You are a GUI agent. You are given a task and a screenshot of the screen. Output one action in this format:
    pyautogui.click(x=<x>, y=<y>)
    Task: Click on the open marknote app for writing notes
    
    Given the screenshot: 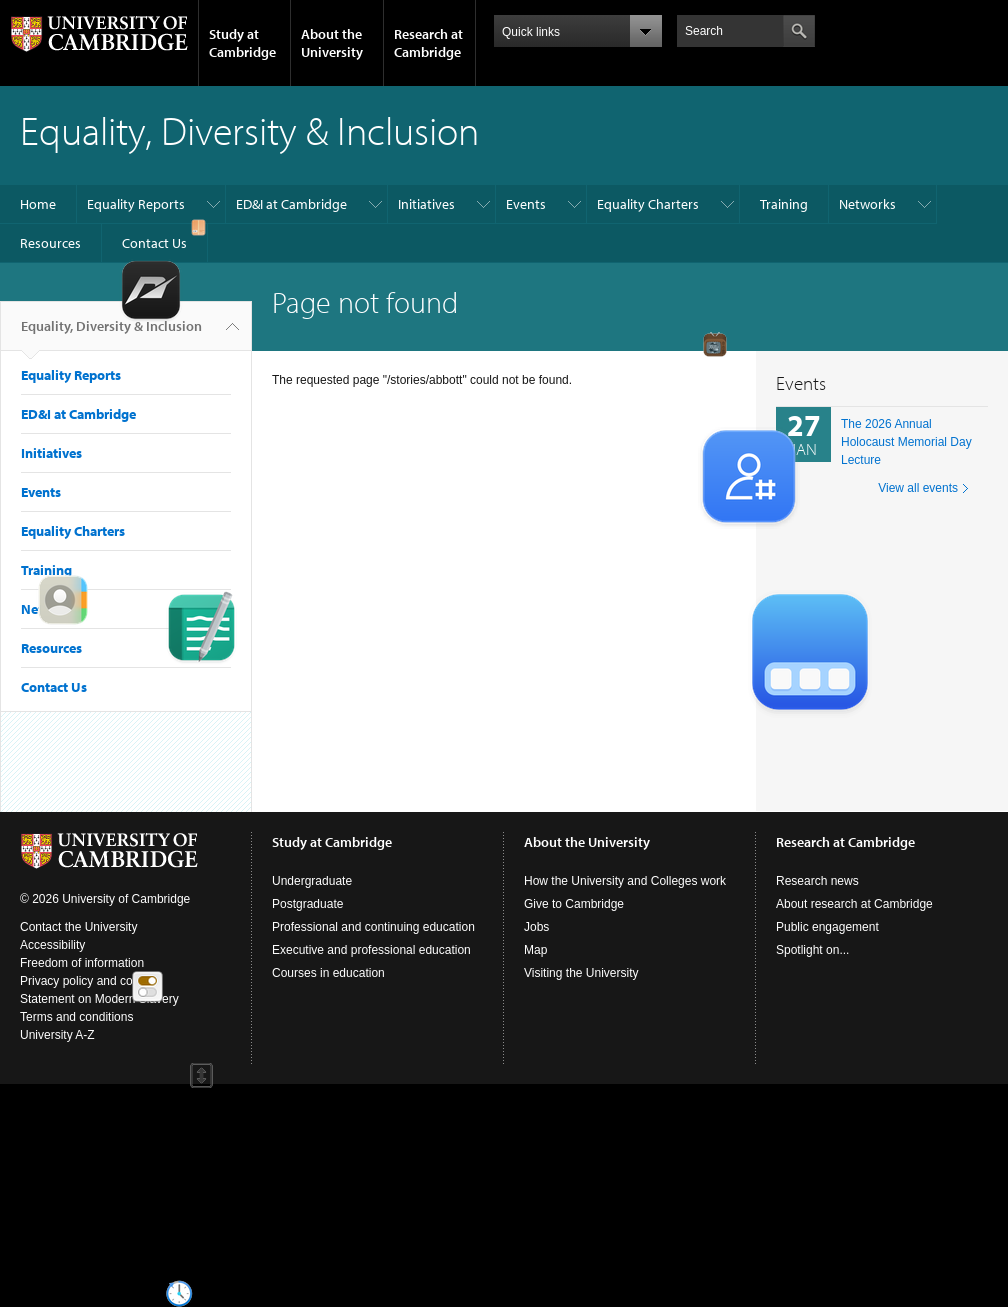 What is the action you would take?
    pyautogui.click(x=201, y=627)
    